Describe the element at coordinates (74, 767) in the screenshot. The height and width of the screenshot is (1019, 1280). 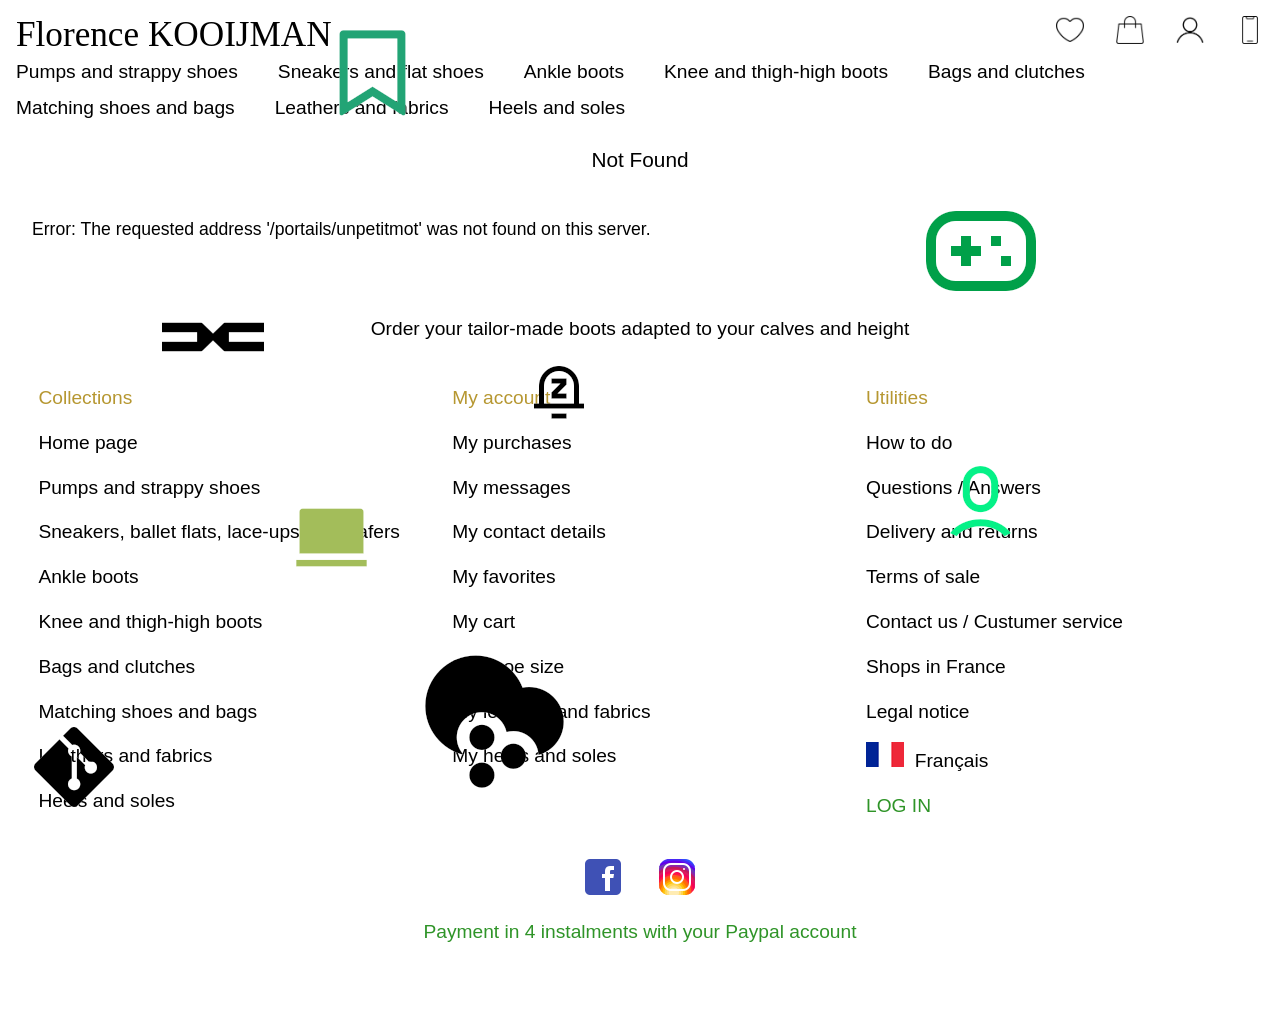
I see `git version control logo` at that location.